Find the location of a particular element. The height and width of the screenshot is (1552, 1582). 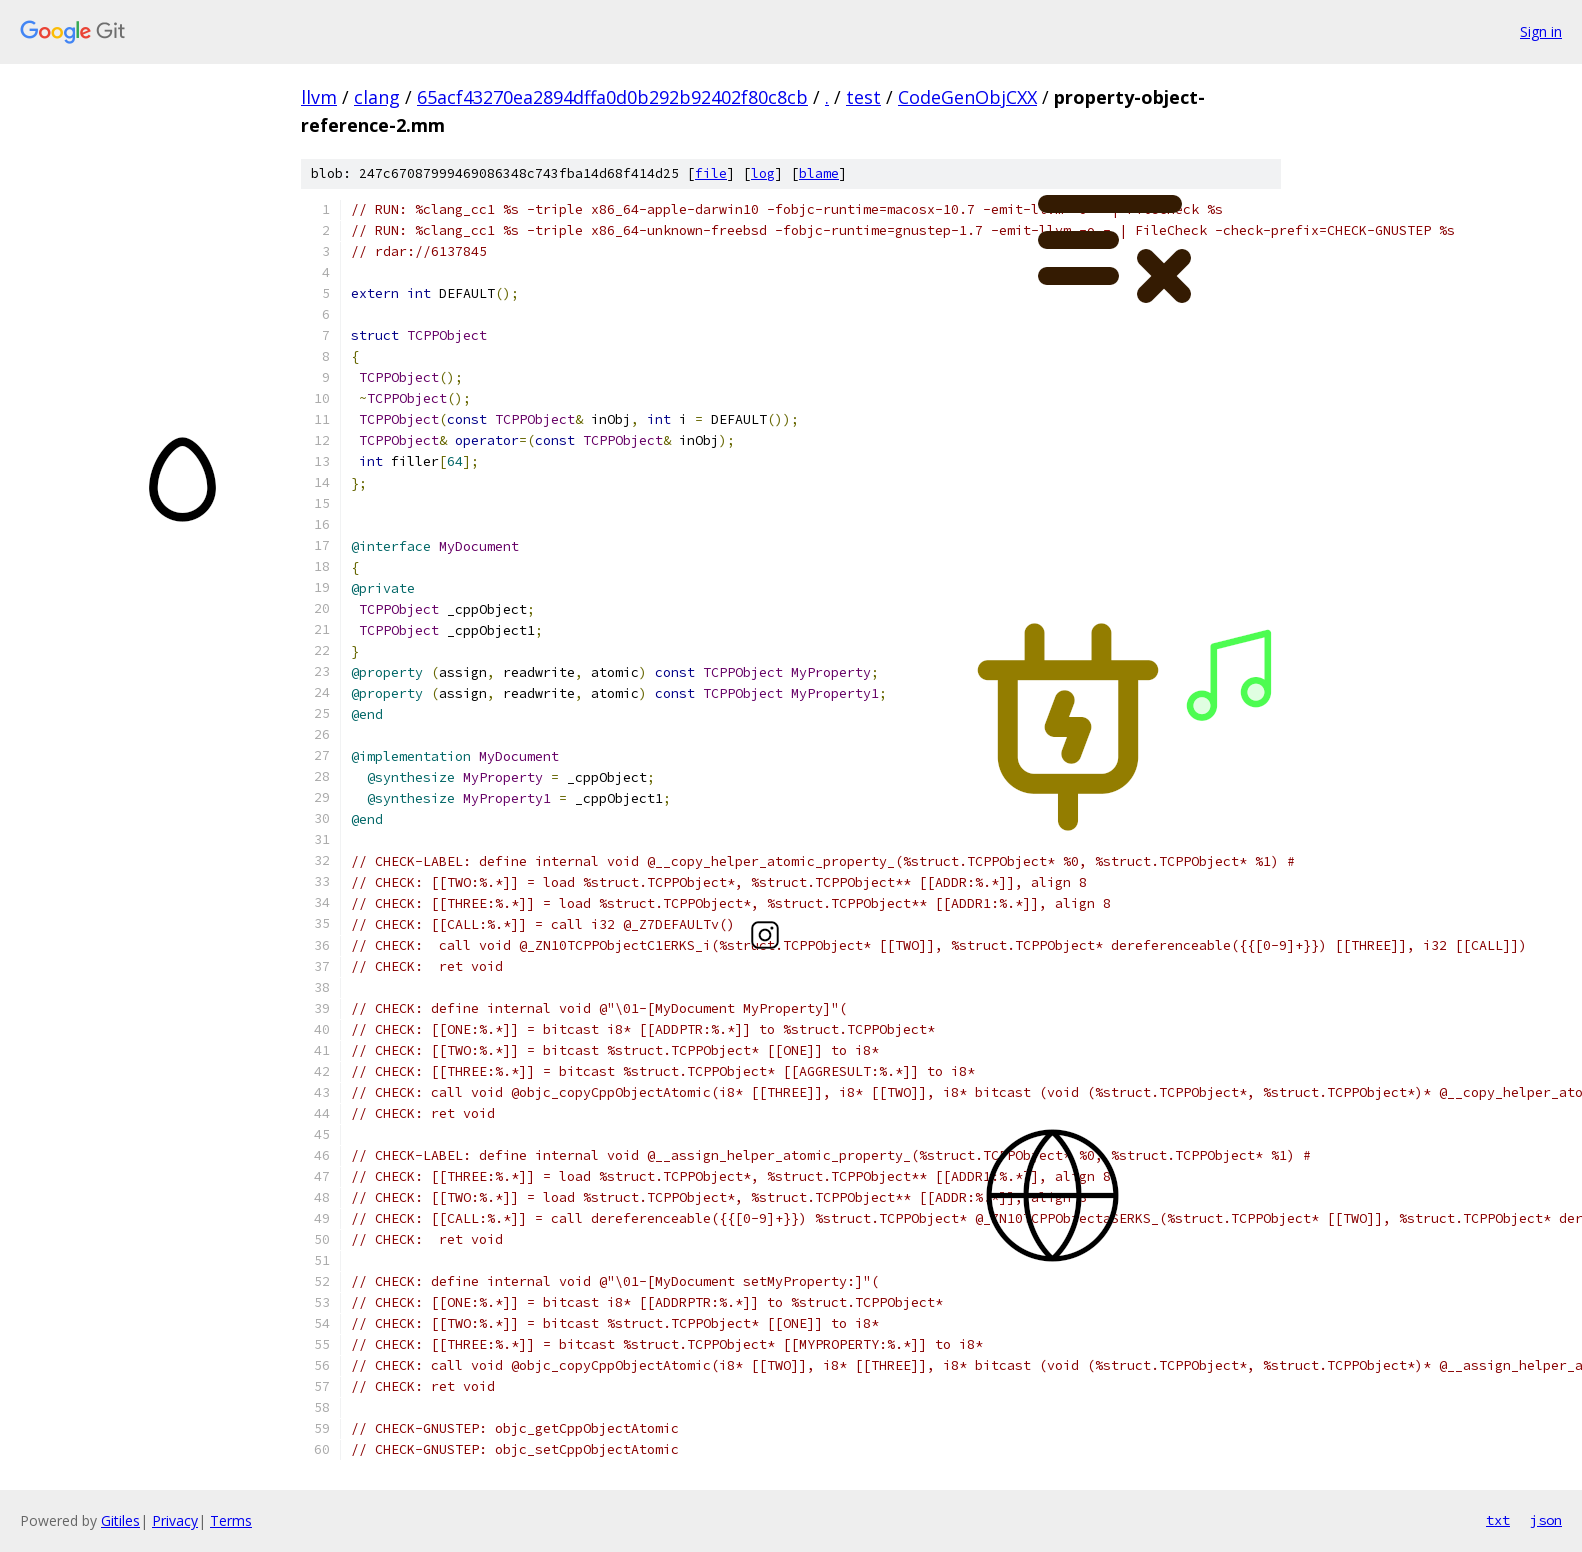

device is currently charging is located at coordinates (1068, 727).